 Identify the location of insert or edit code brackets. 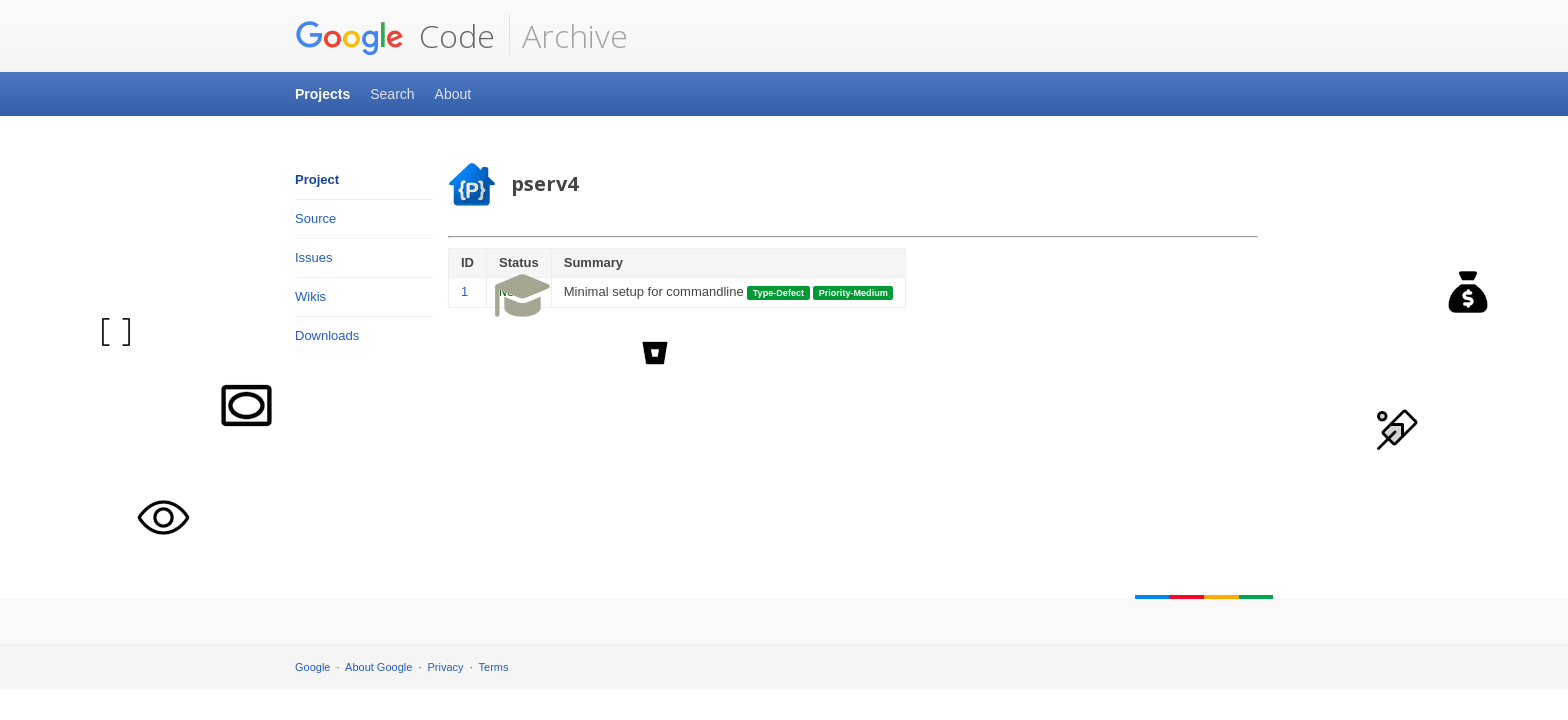
(116, 332).